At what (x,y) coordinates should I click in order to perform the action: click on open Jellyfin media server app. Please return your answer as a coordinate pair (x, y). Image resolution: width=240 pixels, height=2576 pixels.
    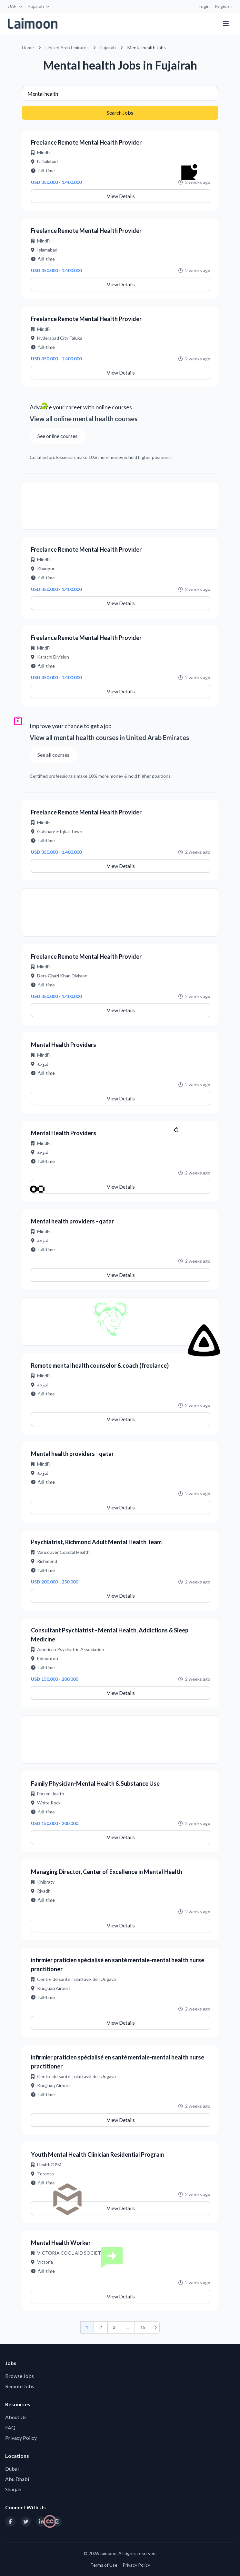
    Looking at the image, I should click on (204, 1340).